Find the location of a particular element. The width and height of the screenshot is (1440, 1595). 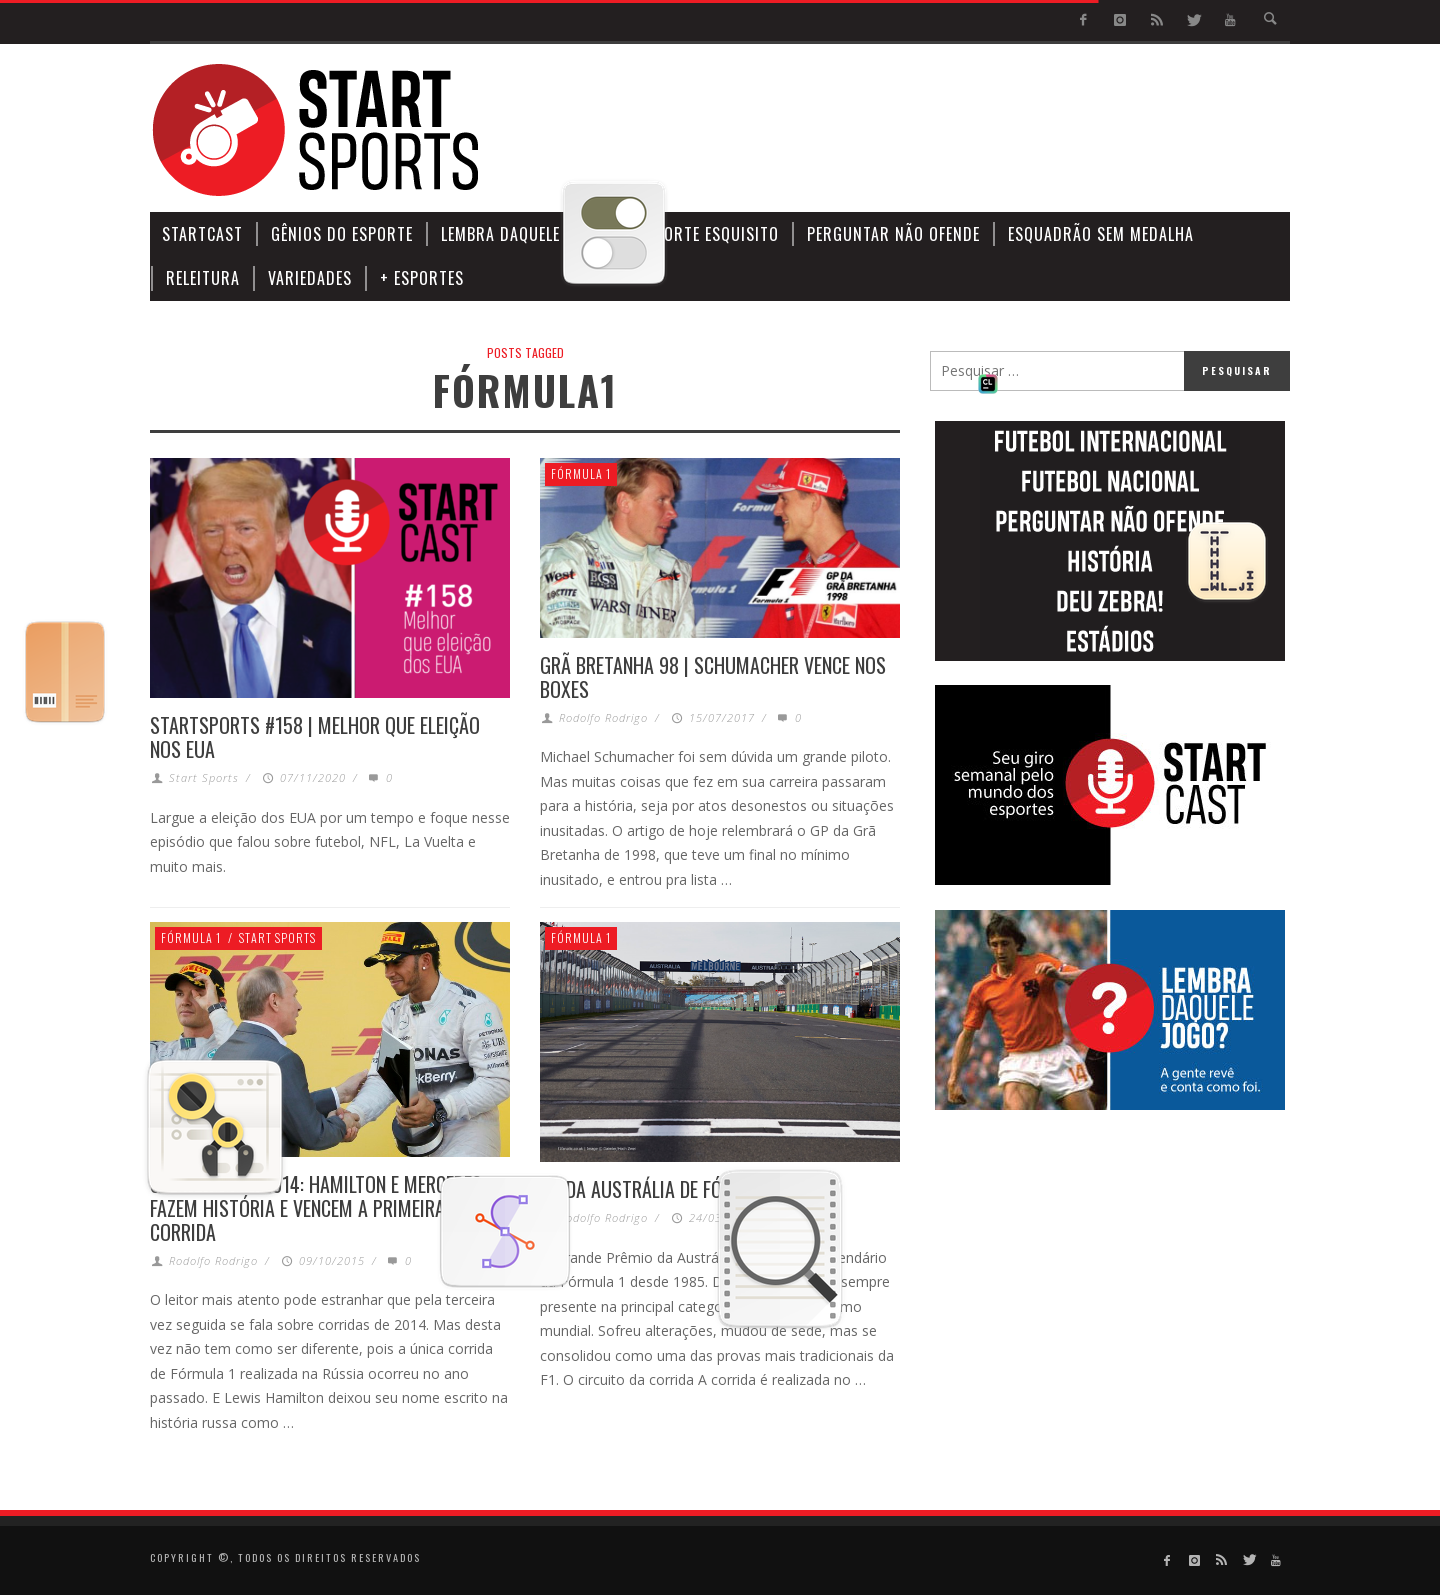

open letterpress text editor app is located at coordinates (1227, 561).